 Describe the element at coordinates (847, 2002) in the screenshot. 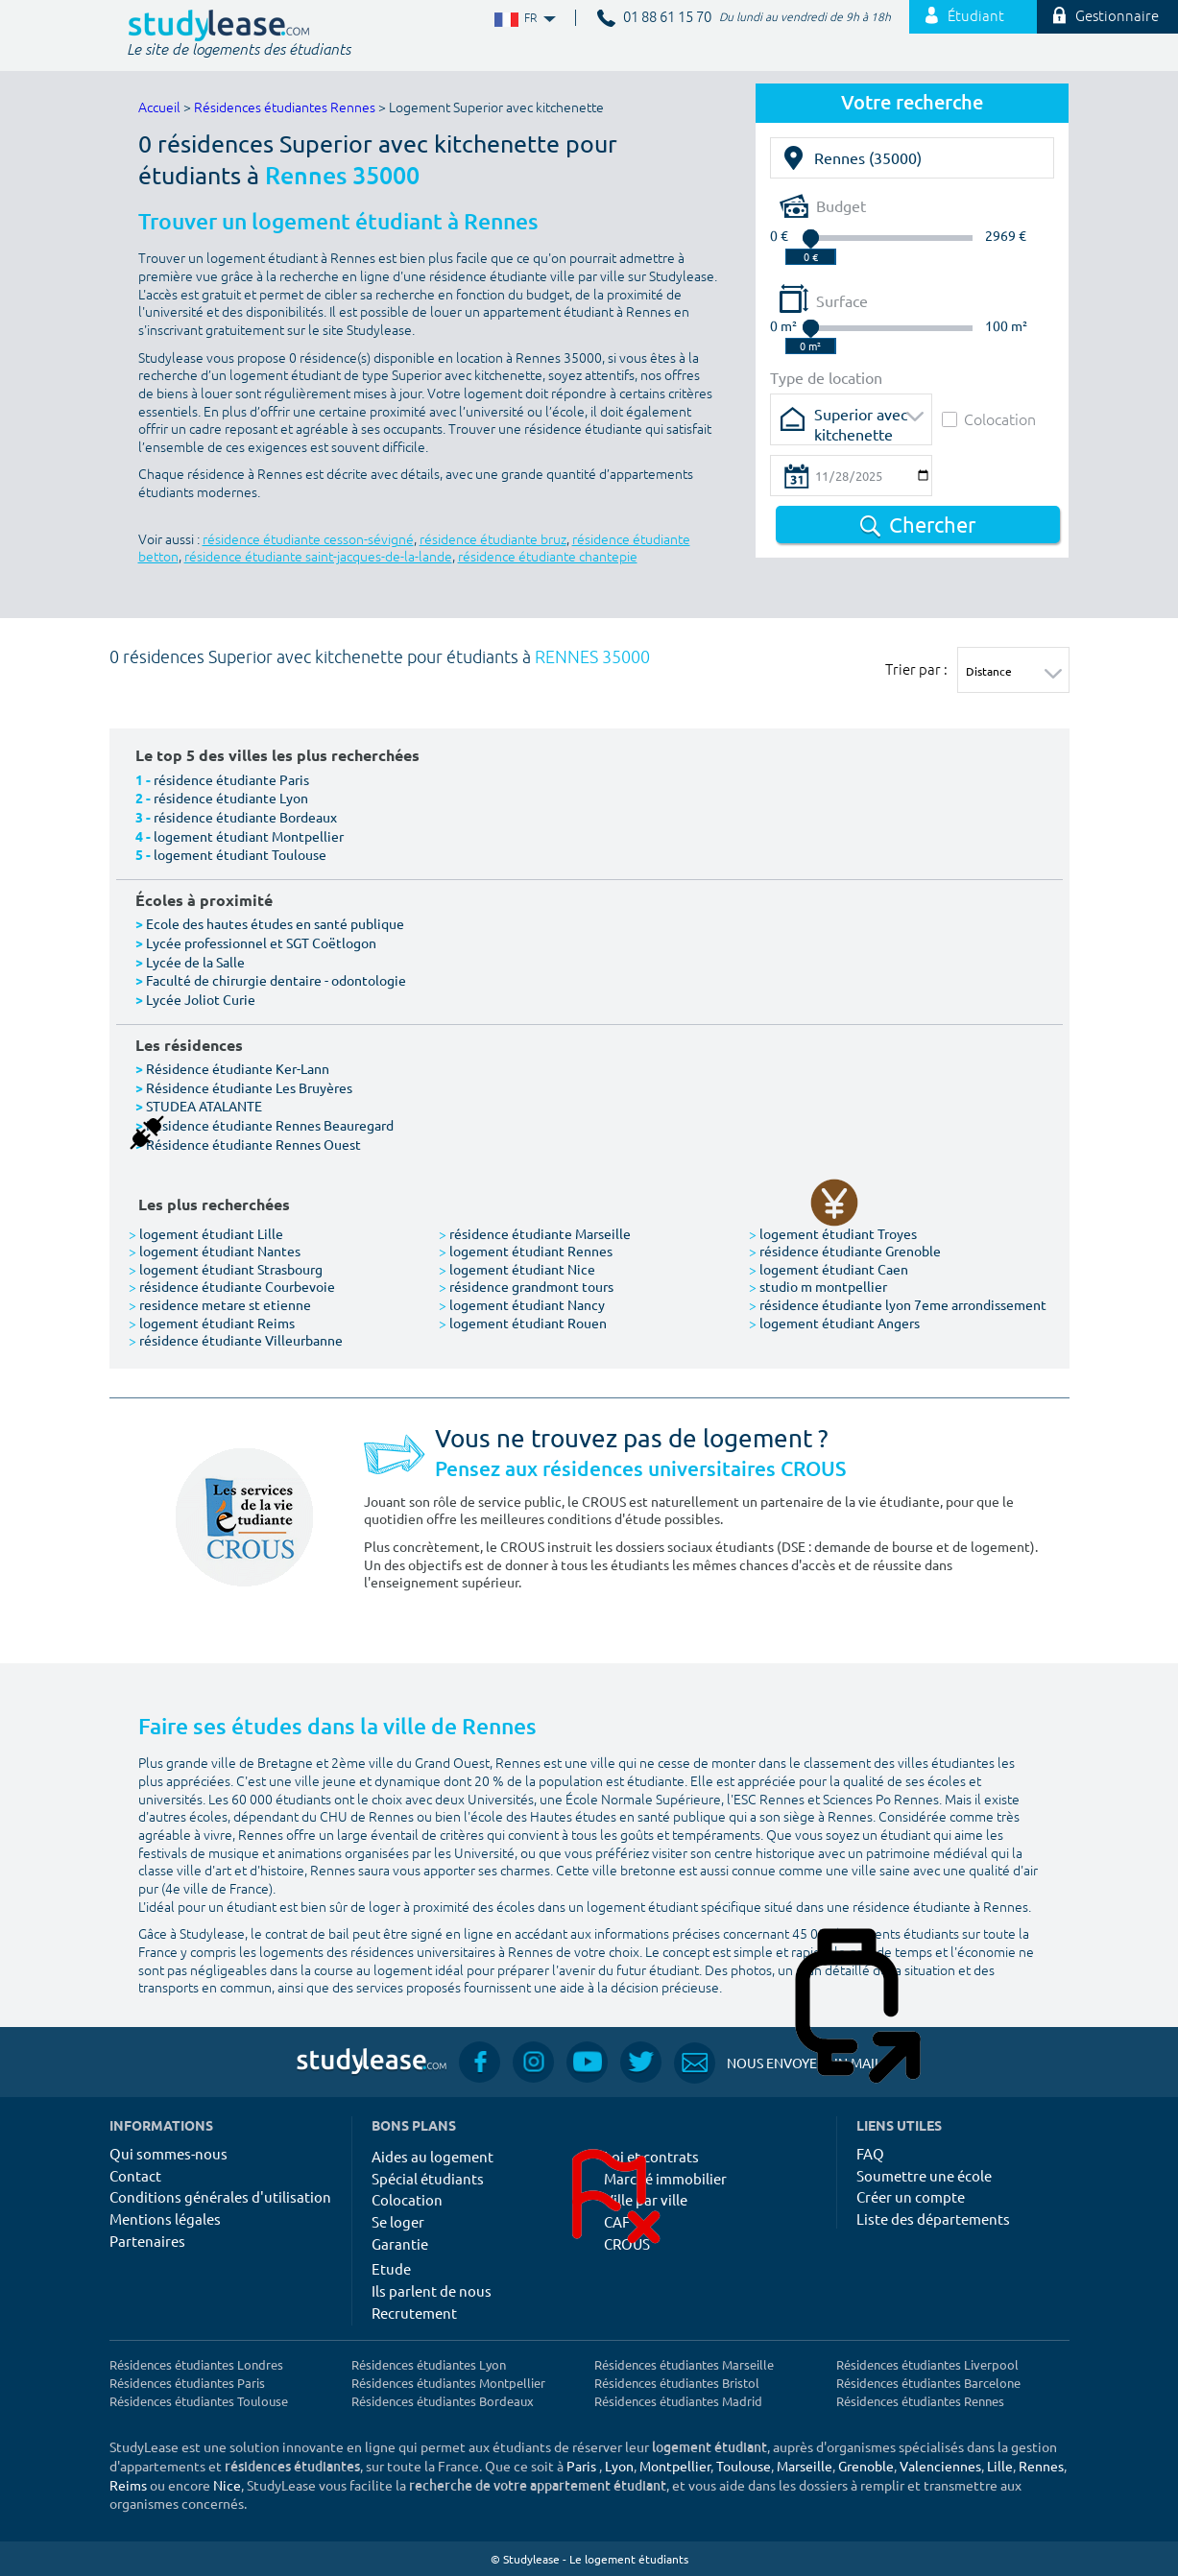

I see `share content from your smartwatch` at that location.